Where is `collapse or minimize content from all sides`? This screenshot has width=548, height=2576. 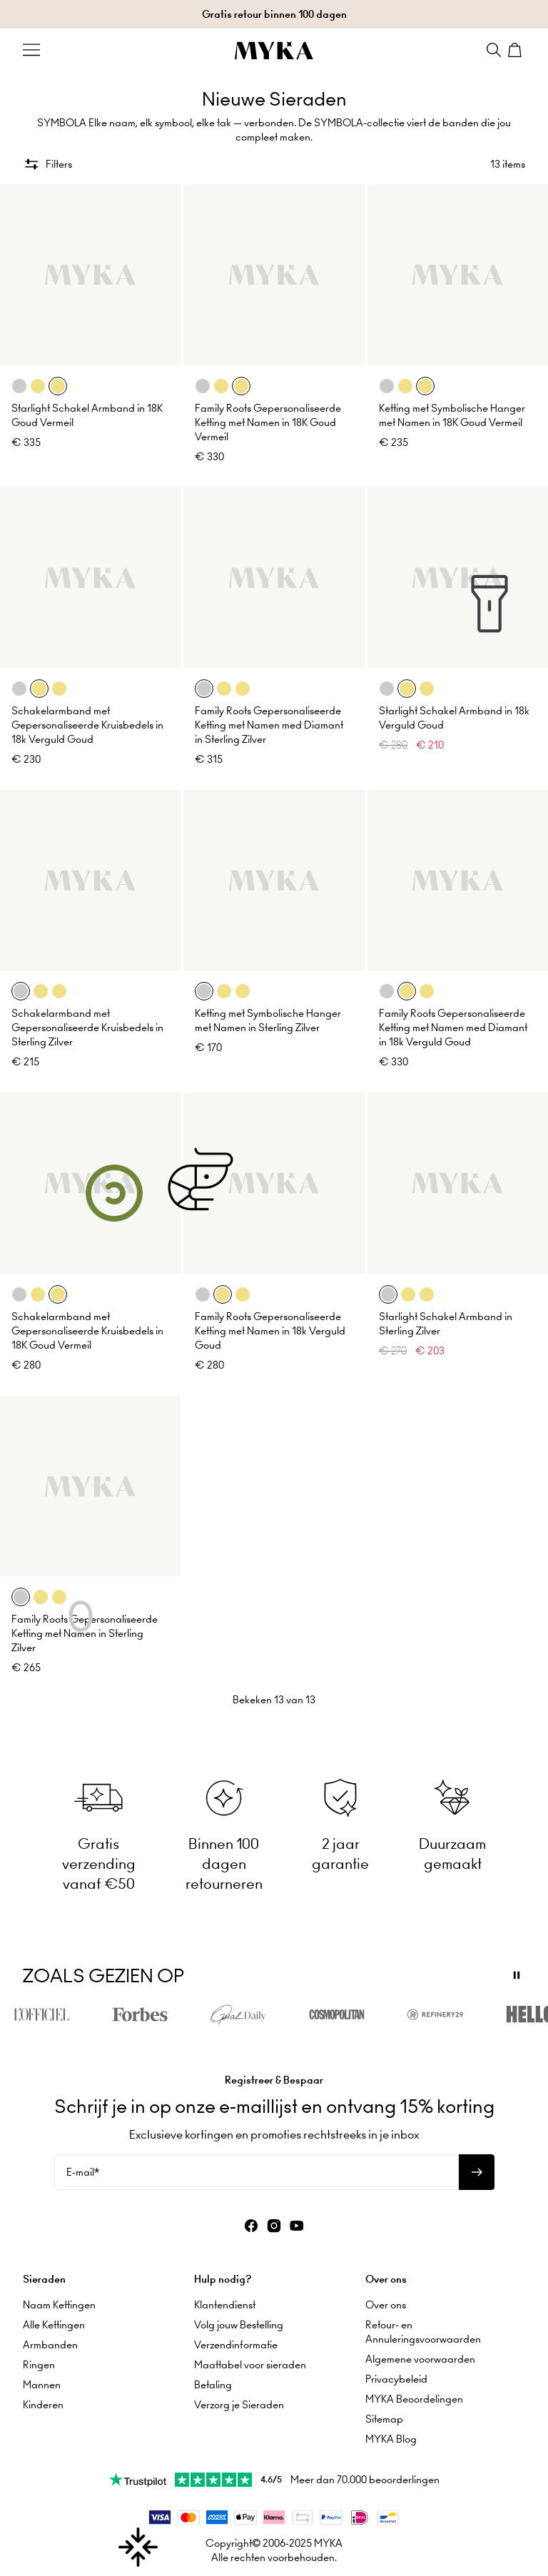
collapse or minimize content from all sides is located at coordinates (138, 2547).